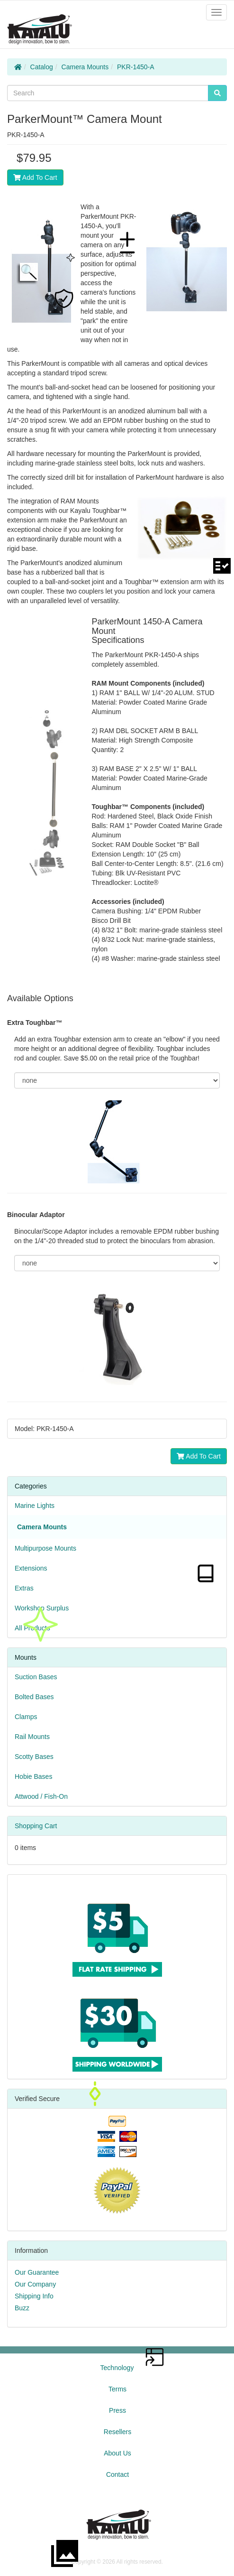 Image resolution: width=234 pixels, height=2576 pixels. What do you see at coordinates (40, 1624) in the screenshot?
I see `indicates AI-generated or enhanced content` at bounding box center [40, 1624].